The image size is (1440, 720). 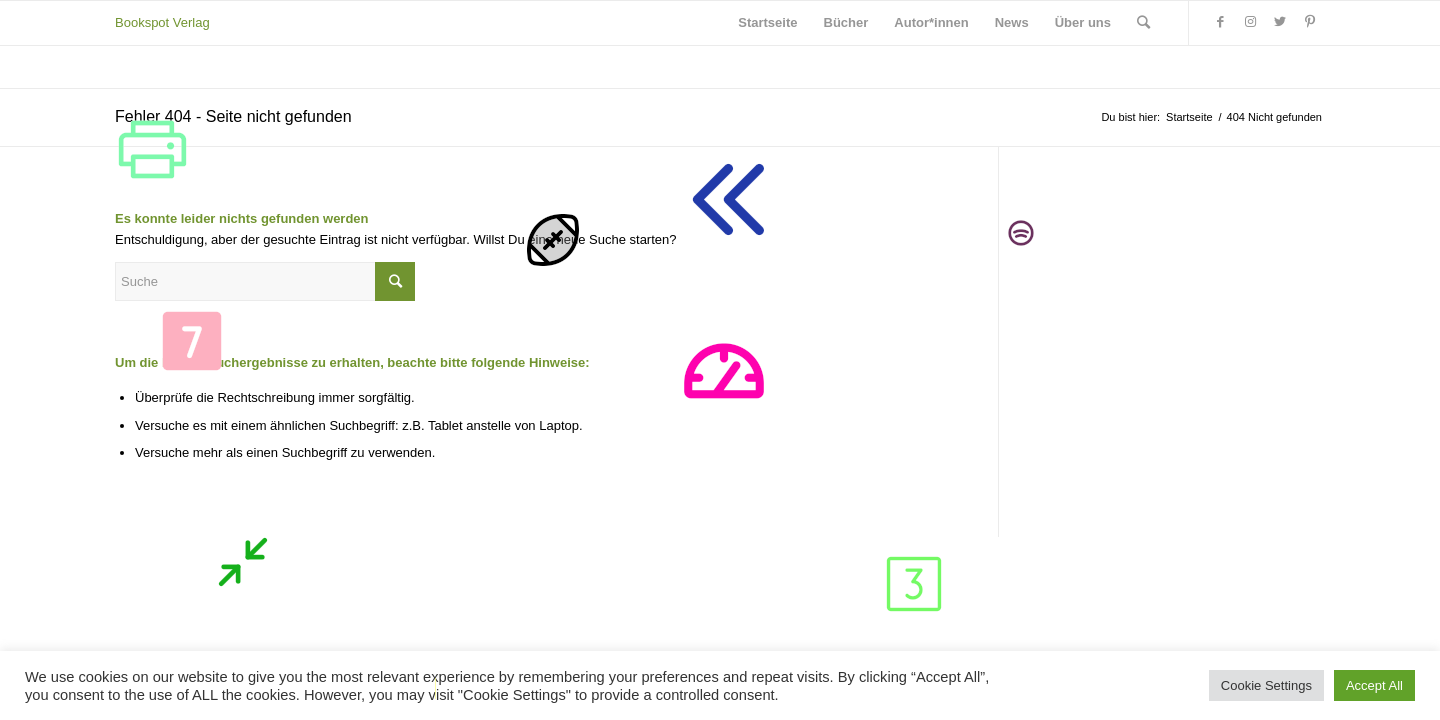 What do you see at coordinates (724, 375) in the screenshot?
I see `view performance metrics or speed` at bounding box center [724, 375].